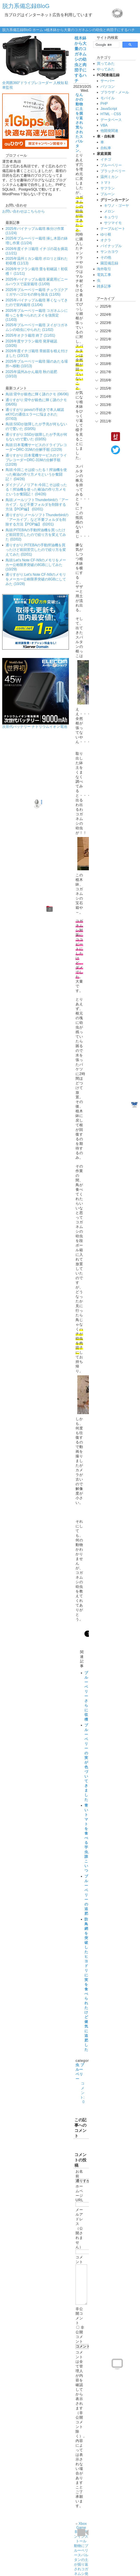 The height and width of the screenshot is (2576, 140). Describe the element at coordinates (117, 2363) in the screenshot. I see `display or monitor settings` at that location.